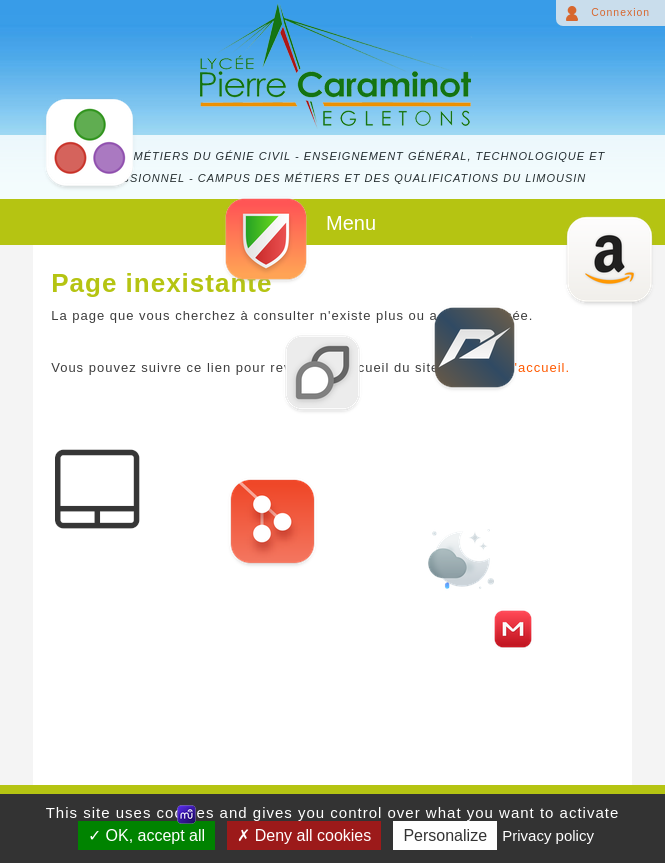 This screenshot has height=863, width=665. What do you see at coordinates (322, 372) in the screenshot?
I see `launch the korora linux distribution app` at bounding box center [322, 372].